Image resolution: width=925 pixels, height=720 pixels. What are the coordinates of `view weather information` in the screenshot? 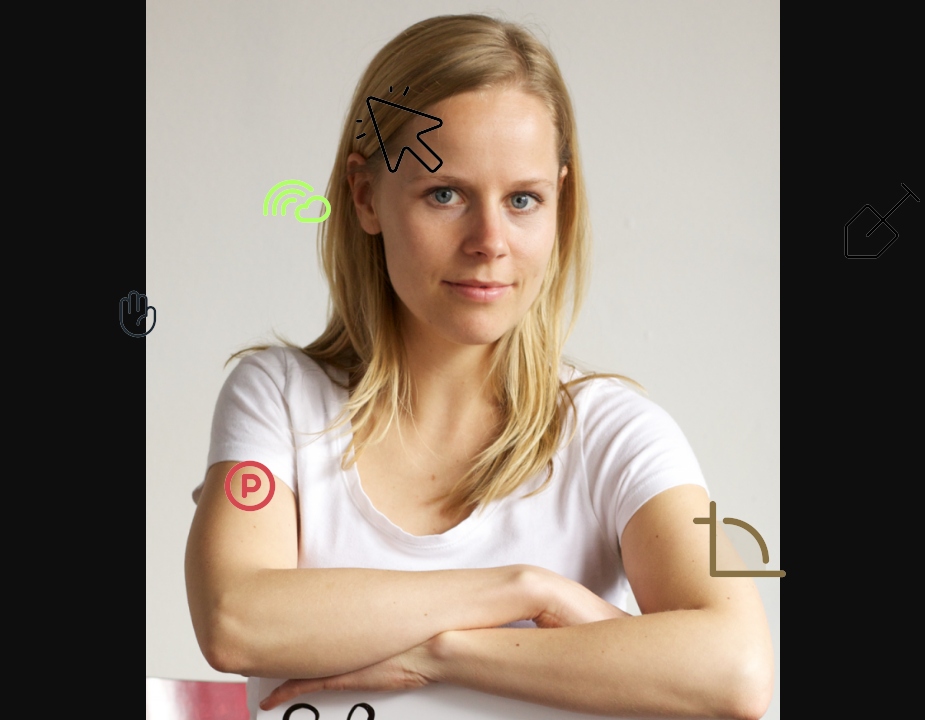 It's located at (297, 200).